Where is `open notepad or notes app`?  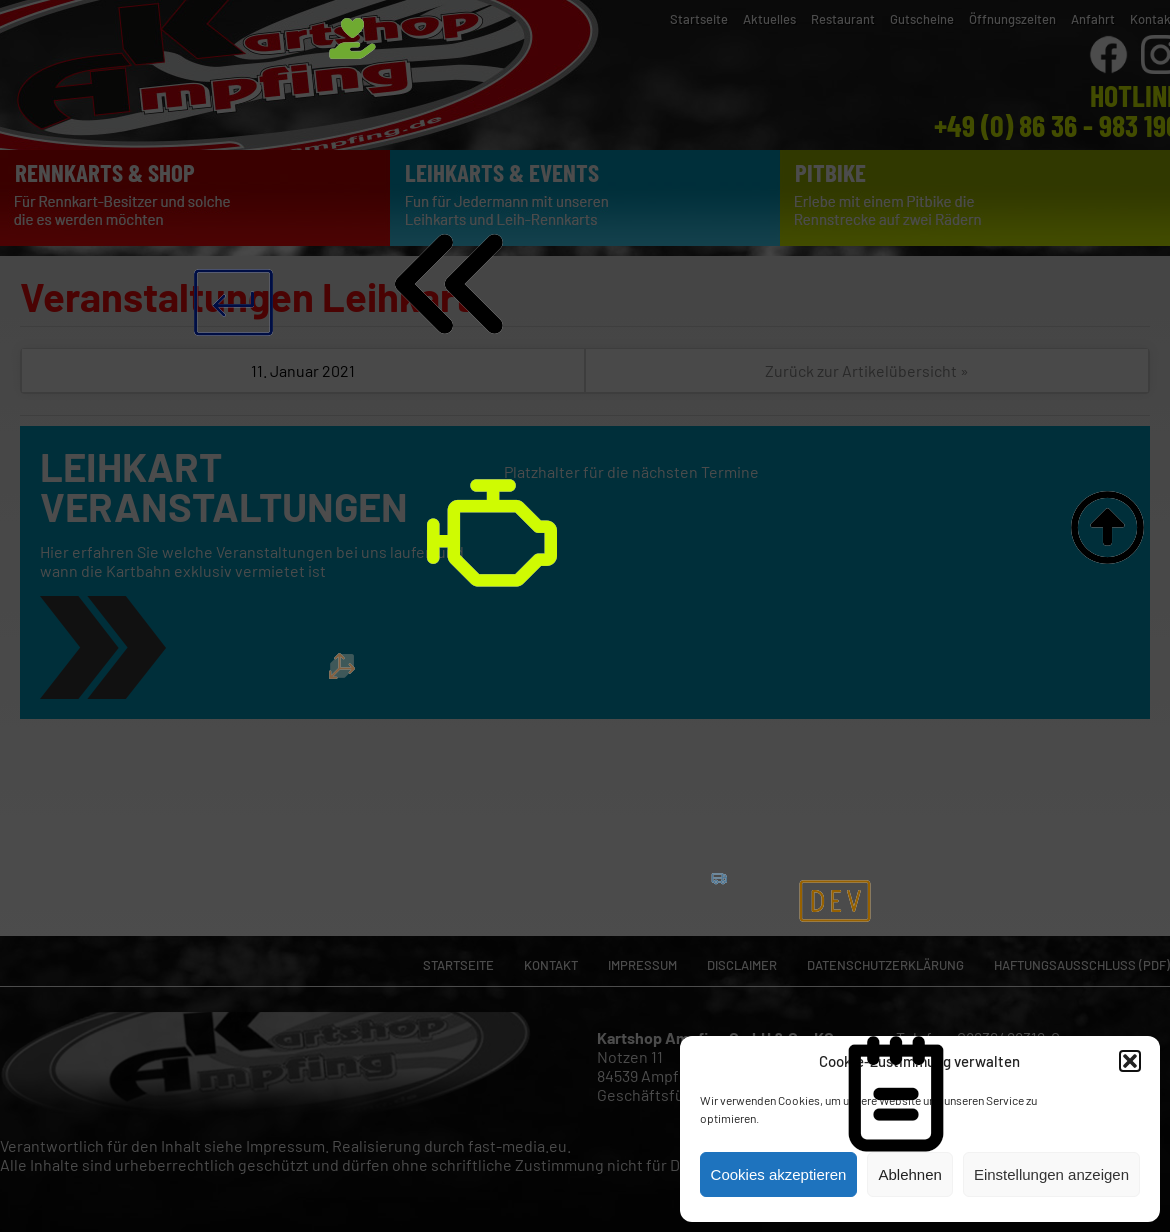
open notepad or notes app is located at coordinates (896, 1096).